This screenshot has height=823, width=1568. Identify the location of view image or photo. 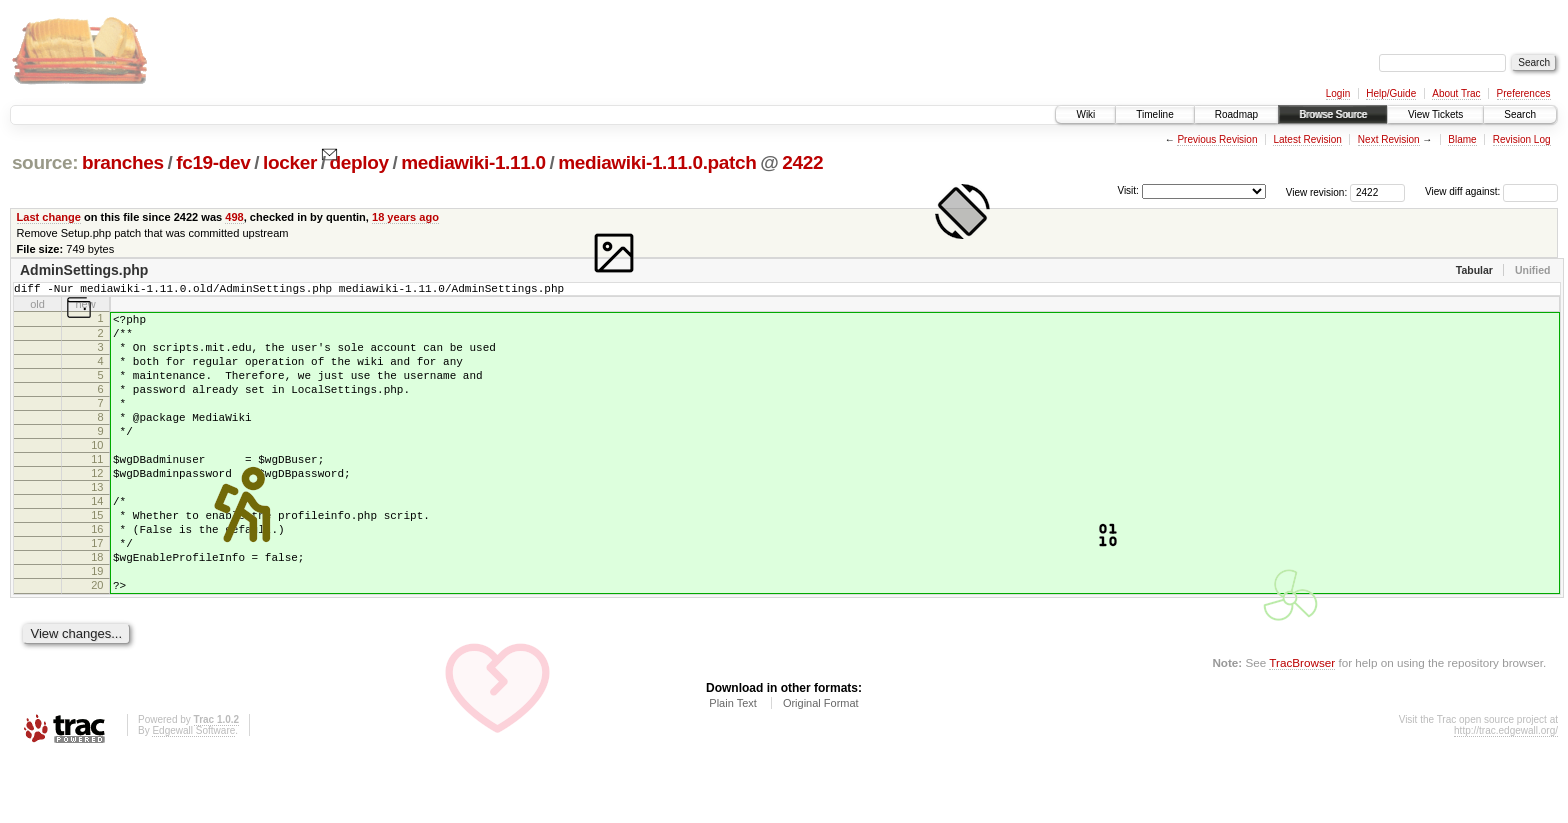
(614, 253).